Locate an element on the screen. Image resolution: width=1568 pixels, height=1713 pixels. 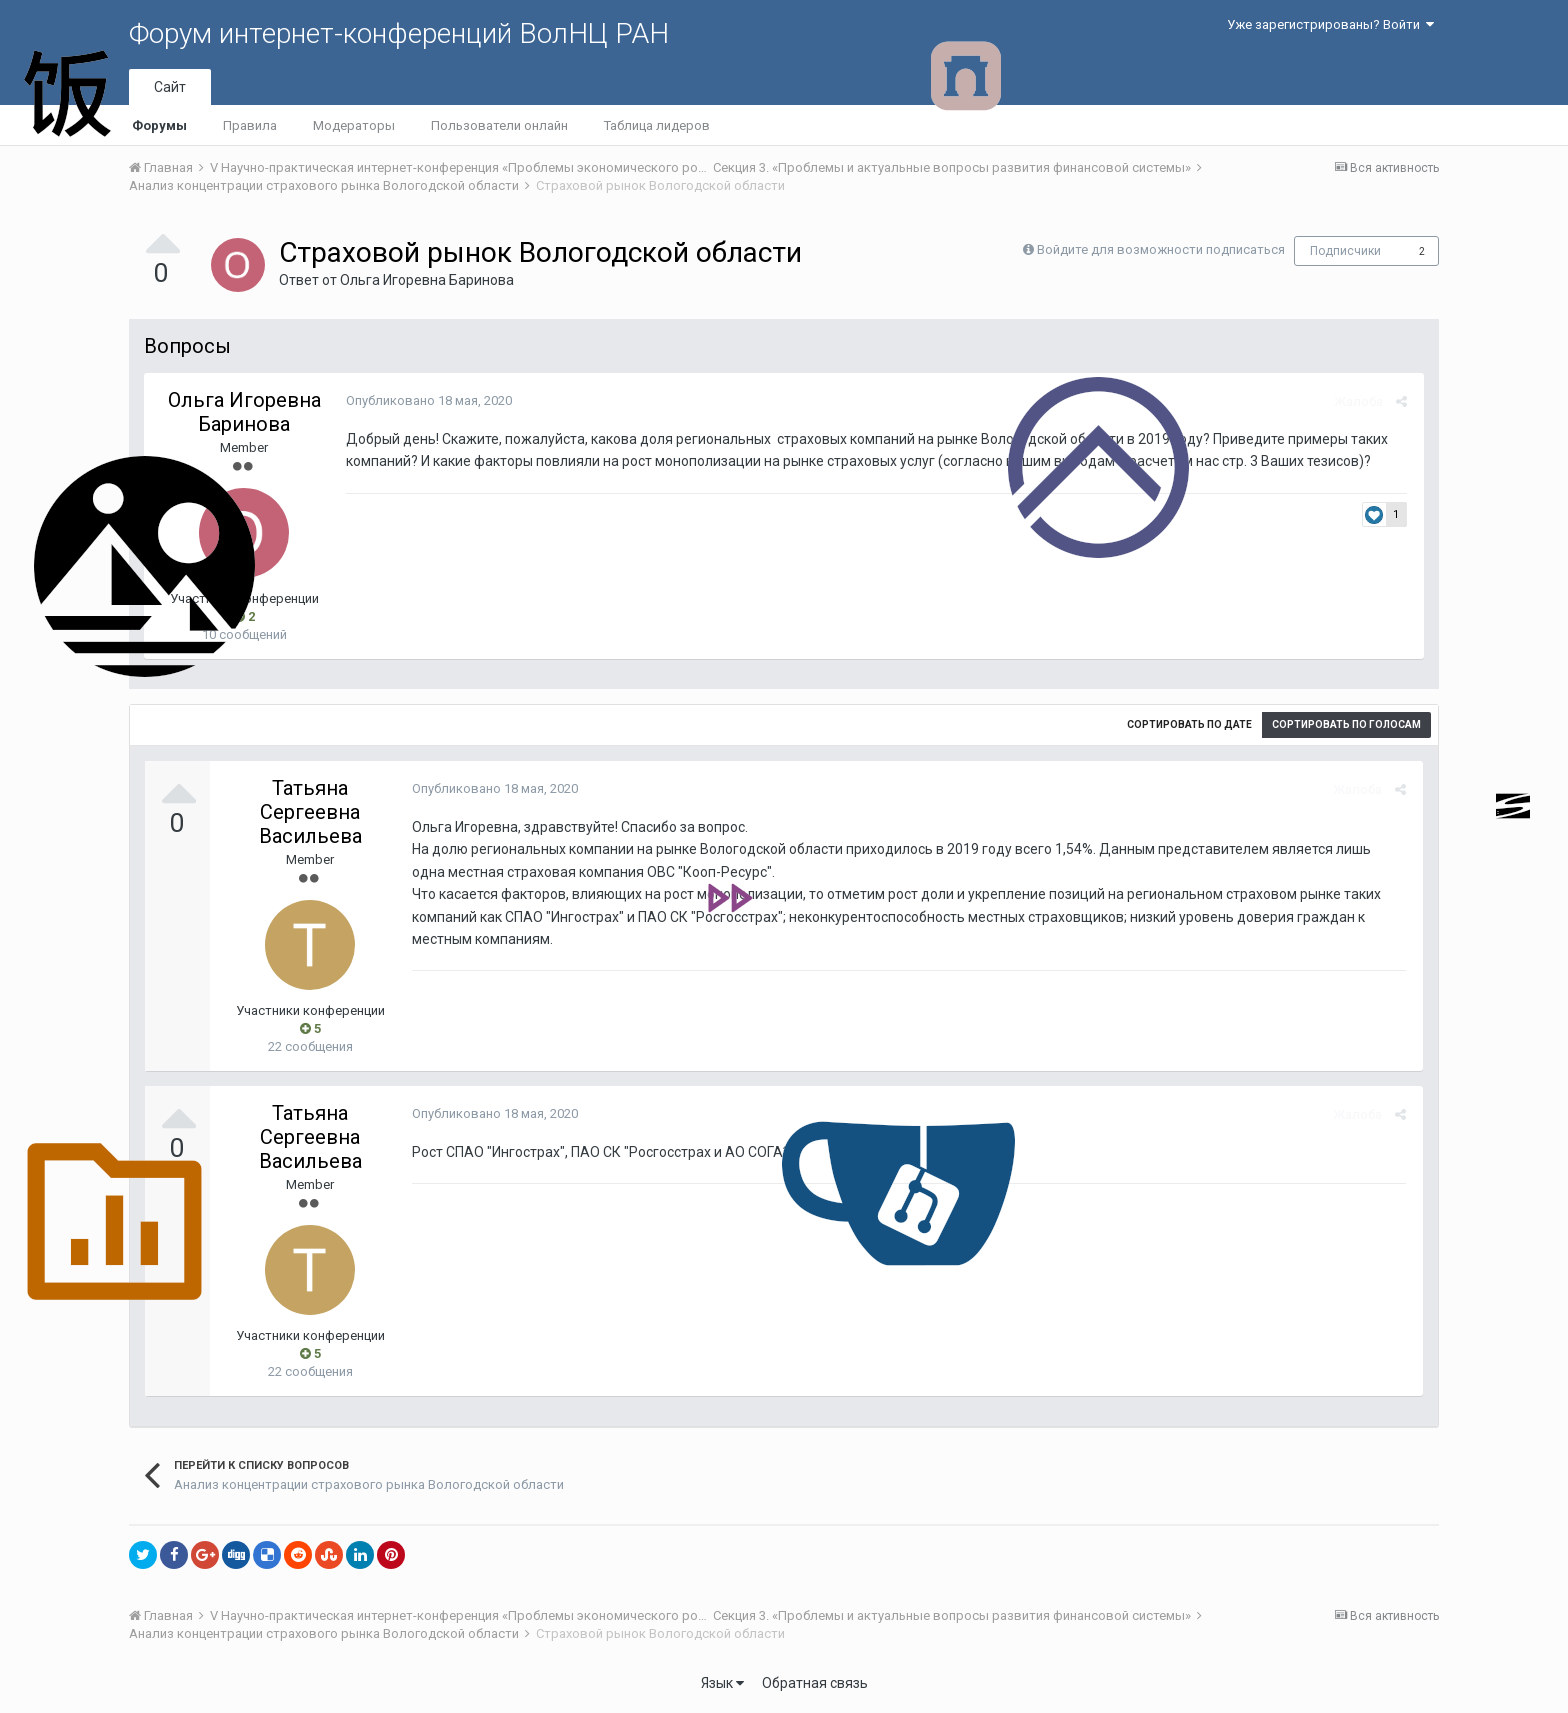
open analytics or reports folder is located at coordinates (114, 1221).